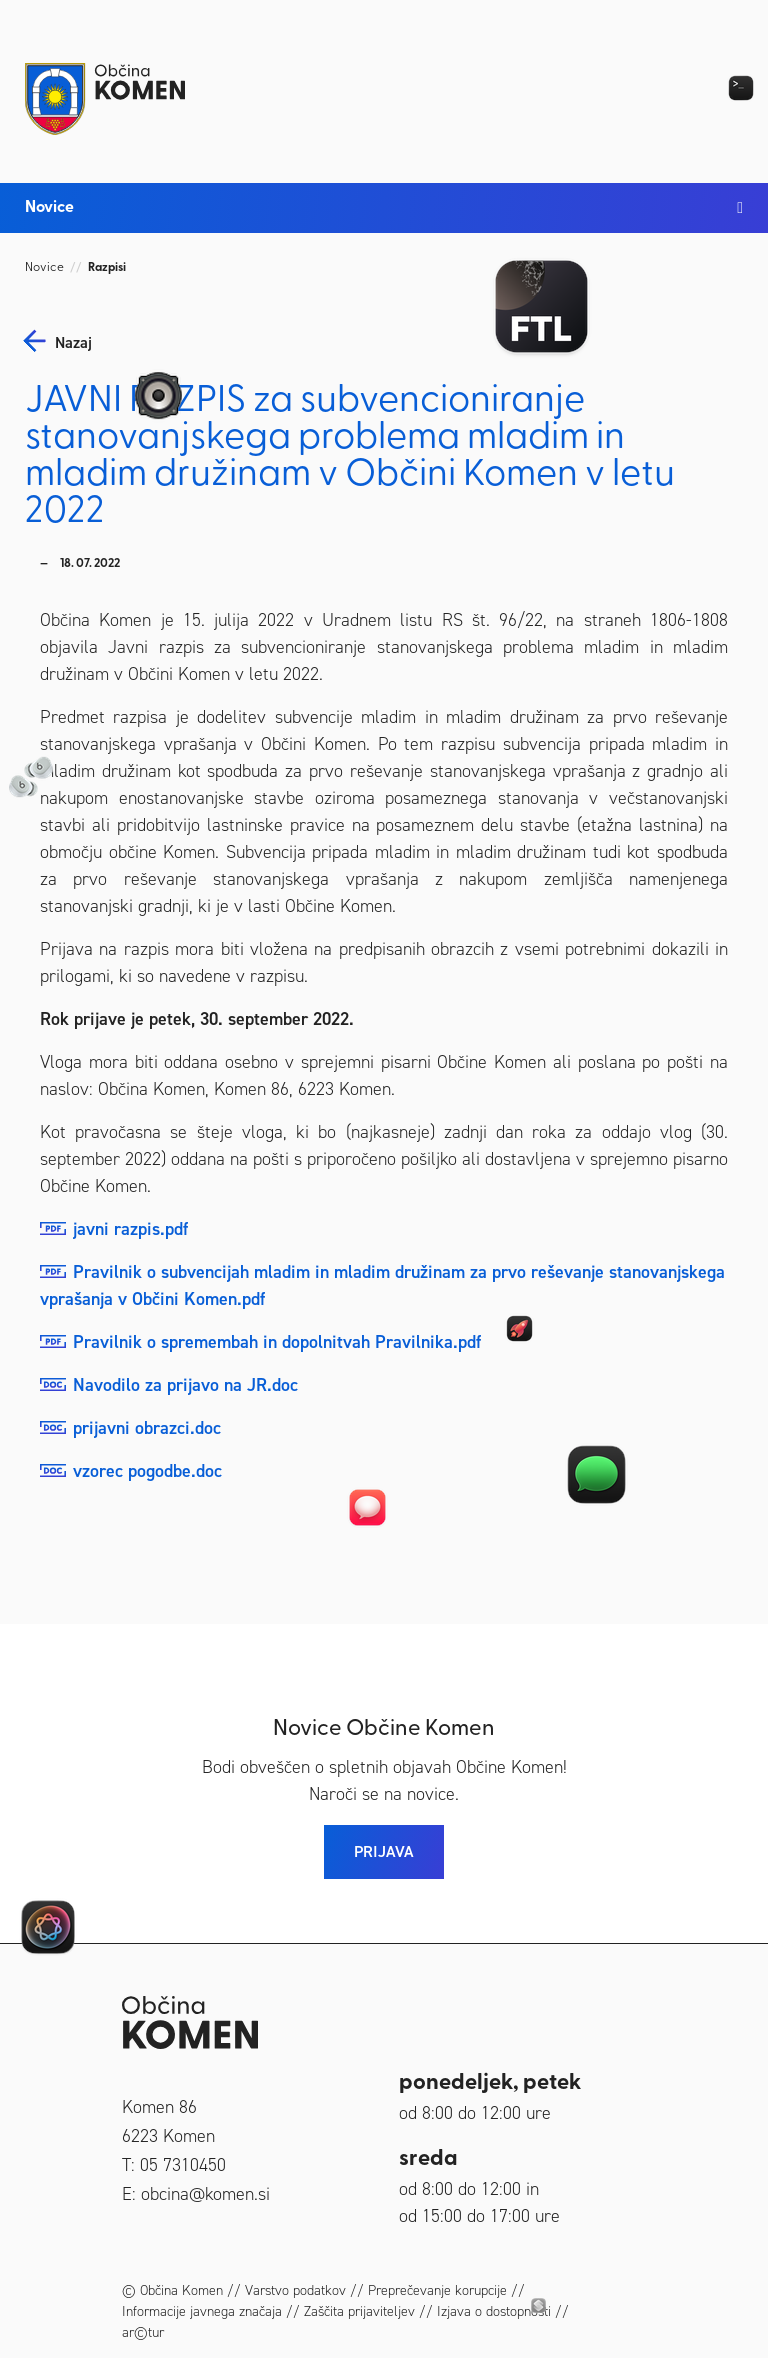  What do you see at coordinates (538, 2305) in the screenshot?
I see `open the shortcuts app` at bounding box center [538, 2305].